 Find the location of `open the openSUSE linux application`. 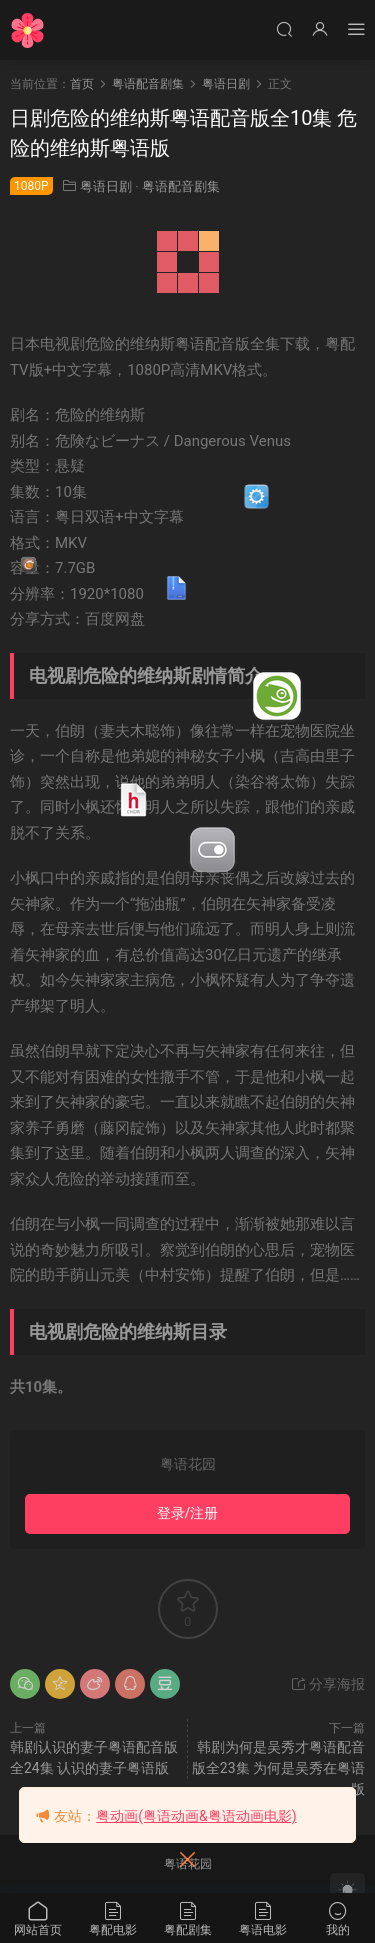

open the openSUSE linux application is located at coordinates (277, 696).